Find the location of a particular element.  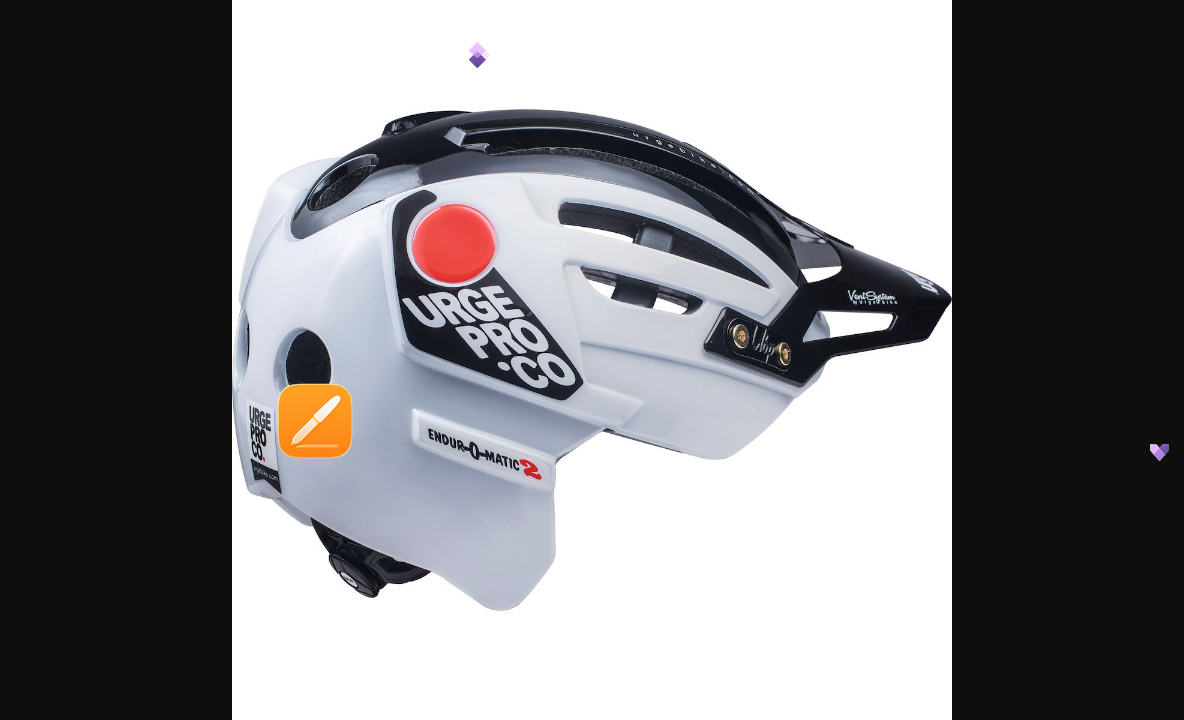

open Microsoft Kaizala service app is located at coordinates (1159, 452).